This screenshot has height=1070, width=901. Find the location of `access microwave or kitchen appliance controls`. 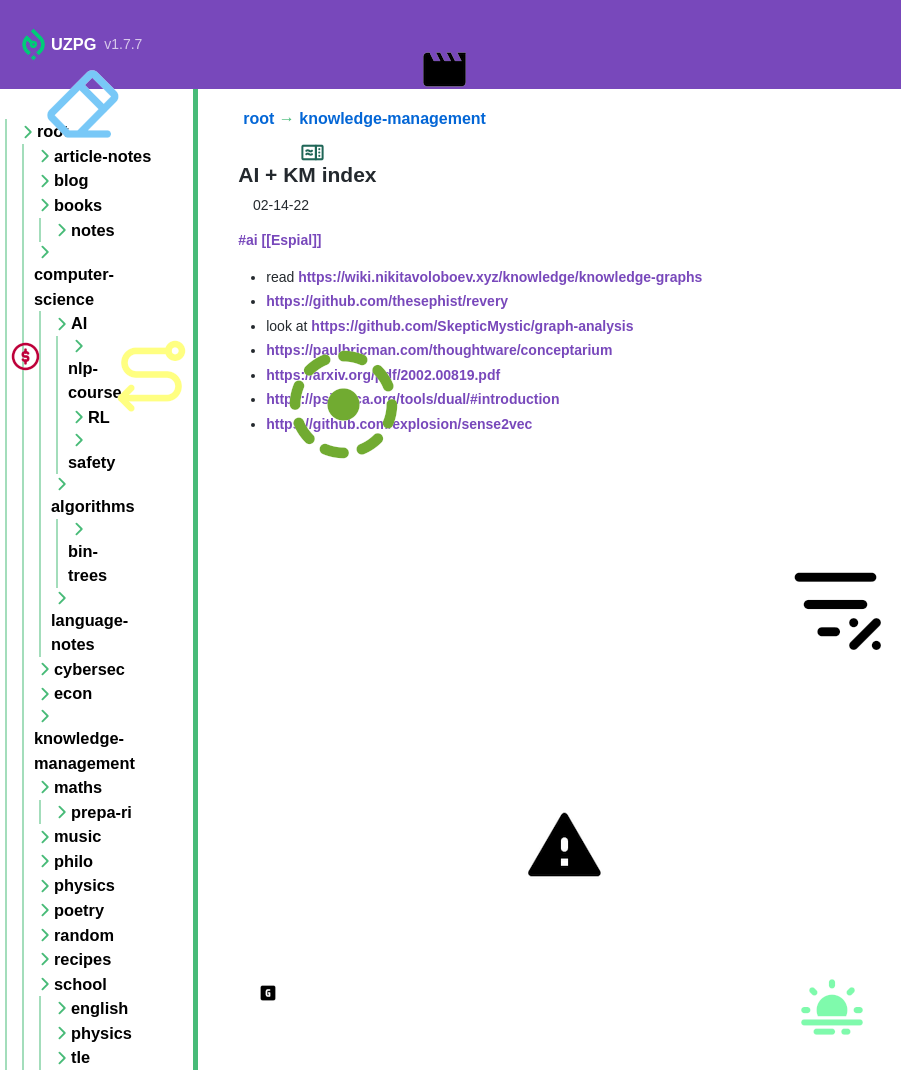

access microwave or kitchen appliance controls is located at coordinates (312, 152).